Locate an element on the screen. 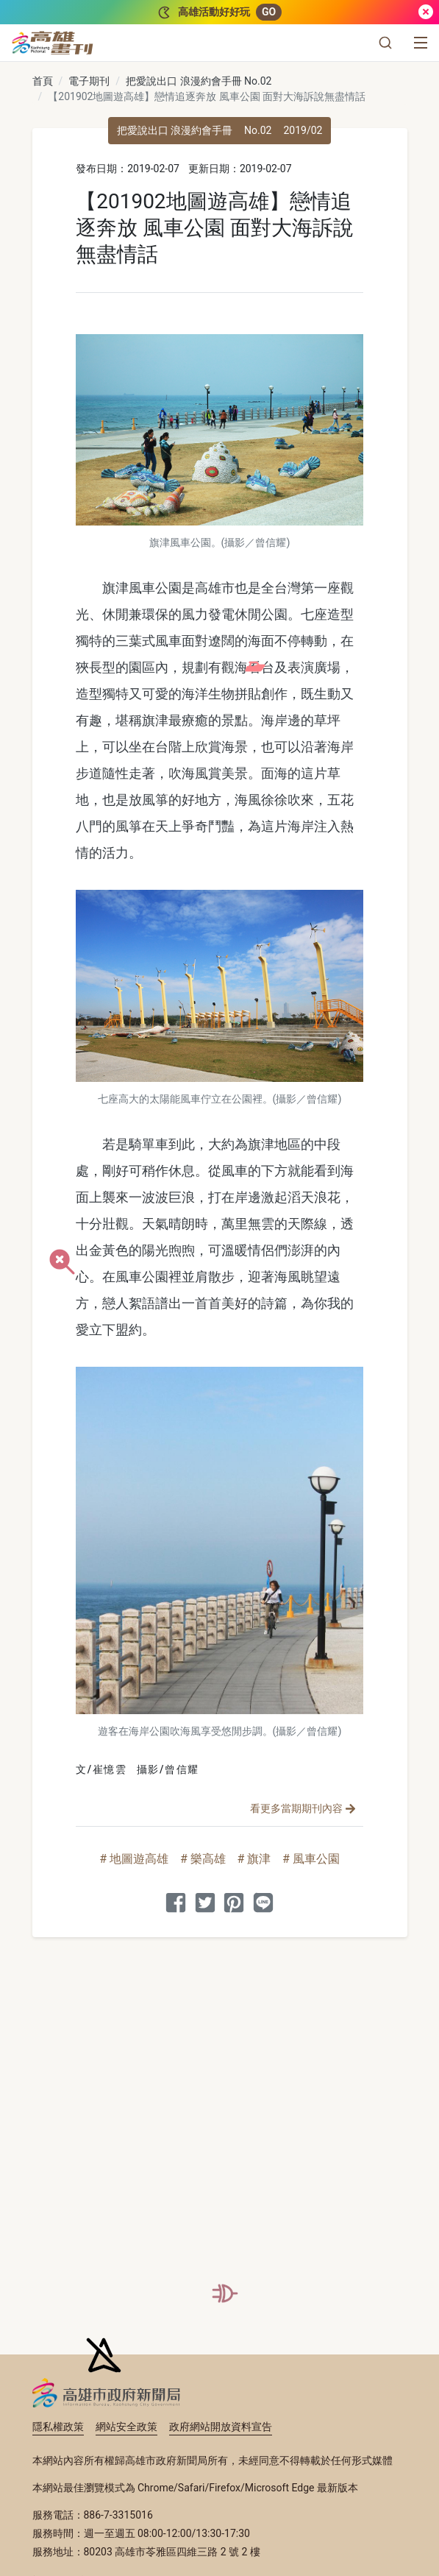  XOR logic gate symbol for circuit diagrams is located at coordinates (225, 2293).